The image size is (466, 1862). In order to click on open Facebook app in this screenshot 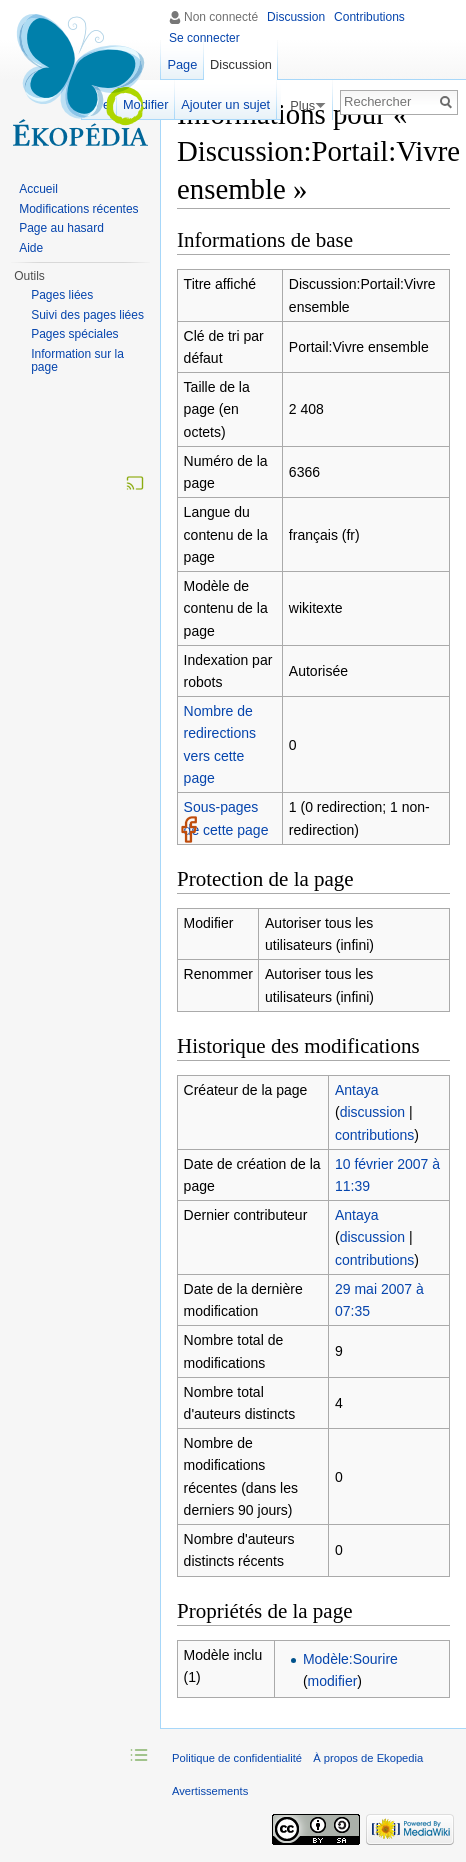, I will do `click(188, 829)`.